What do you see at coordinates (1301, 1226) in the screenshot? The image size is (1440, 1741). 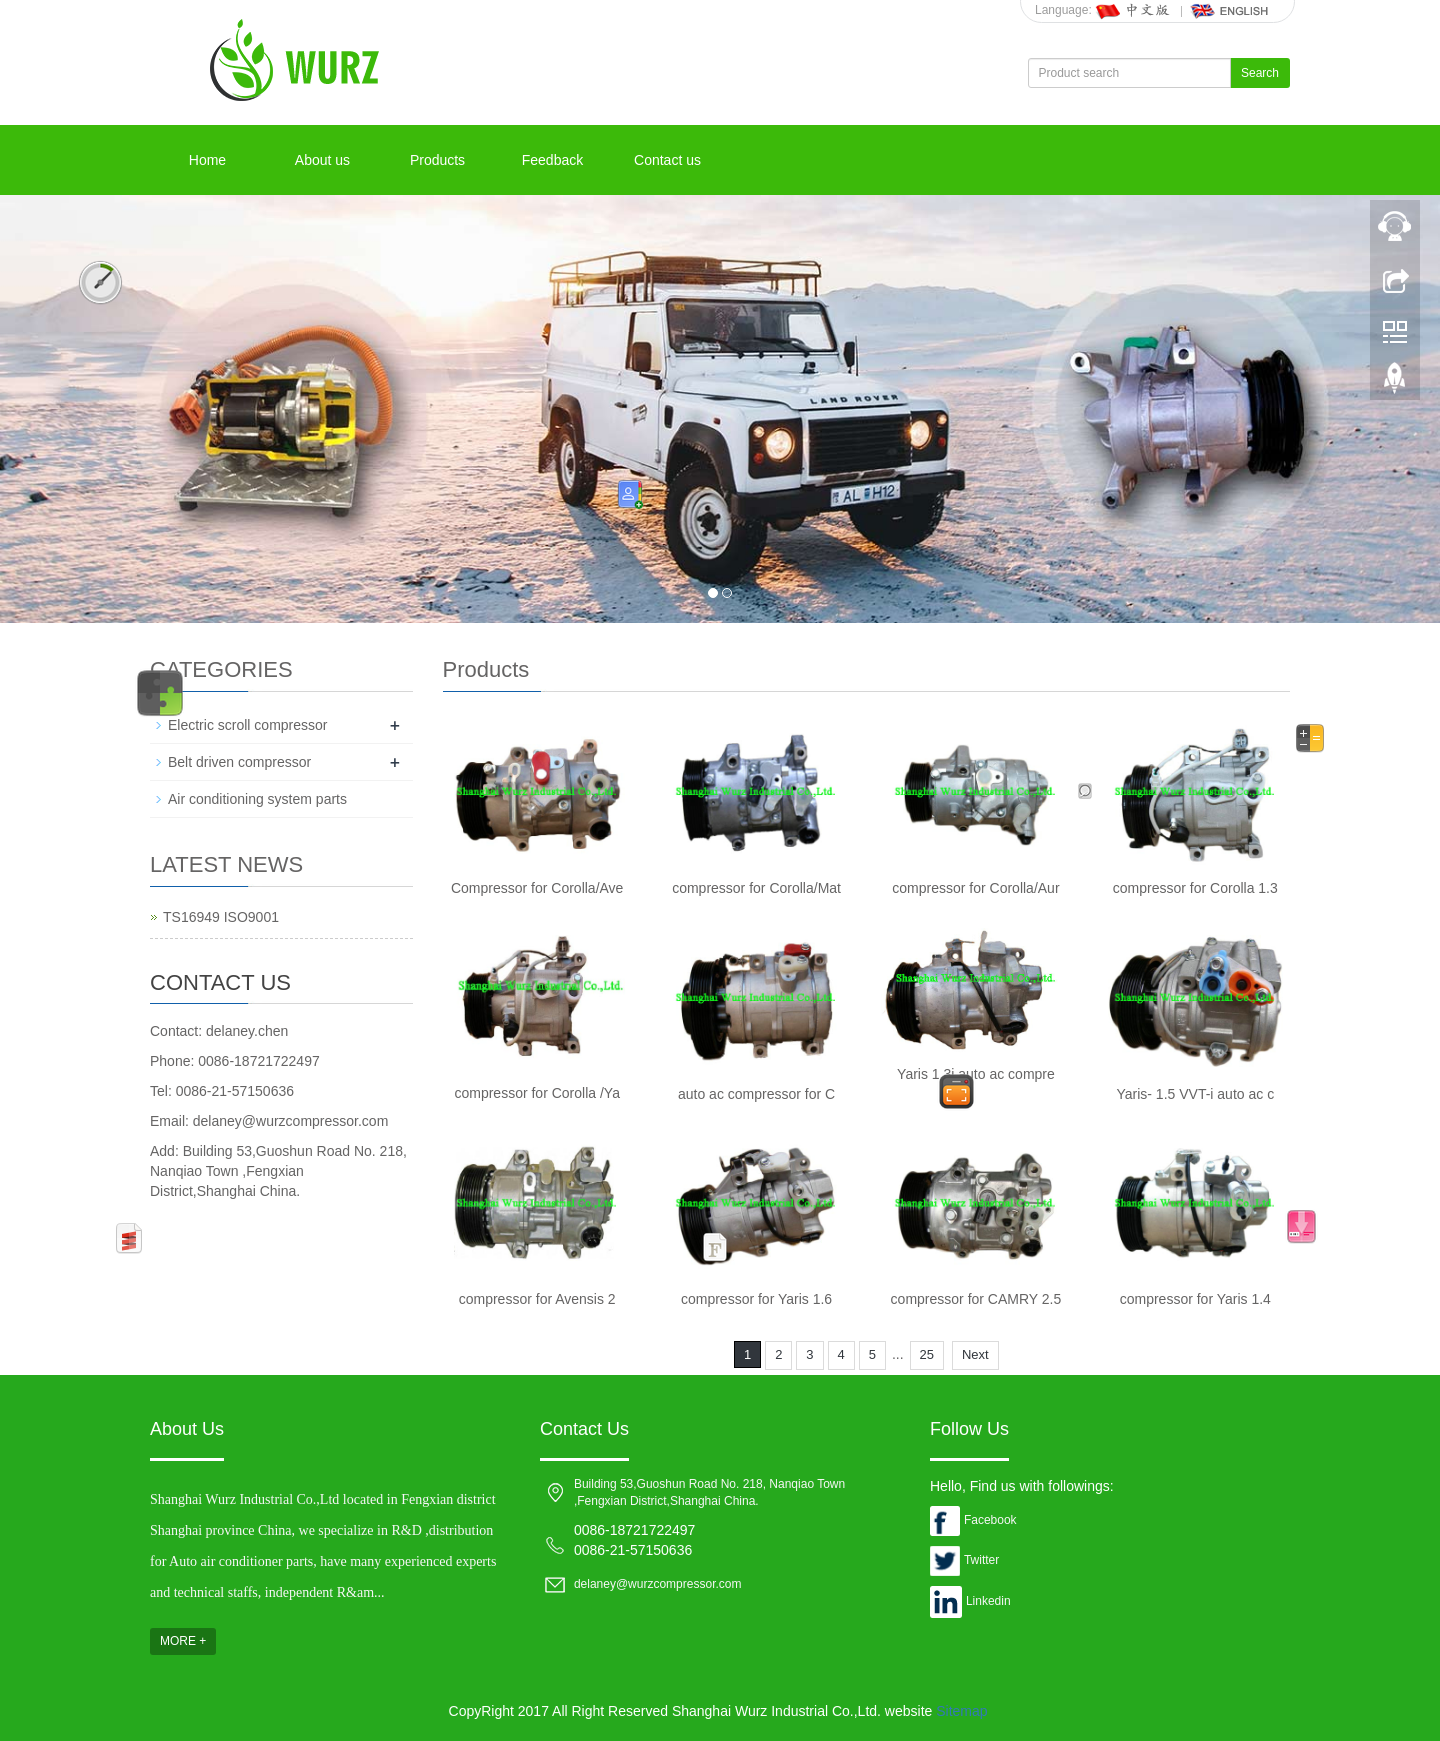 I see `open synaptic package manager` at bounding box center [1301, 1226].